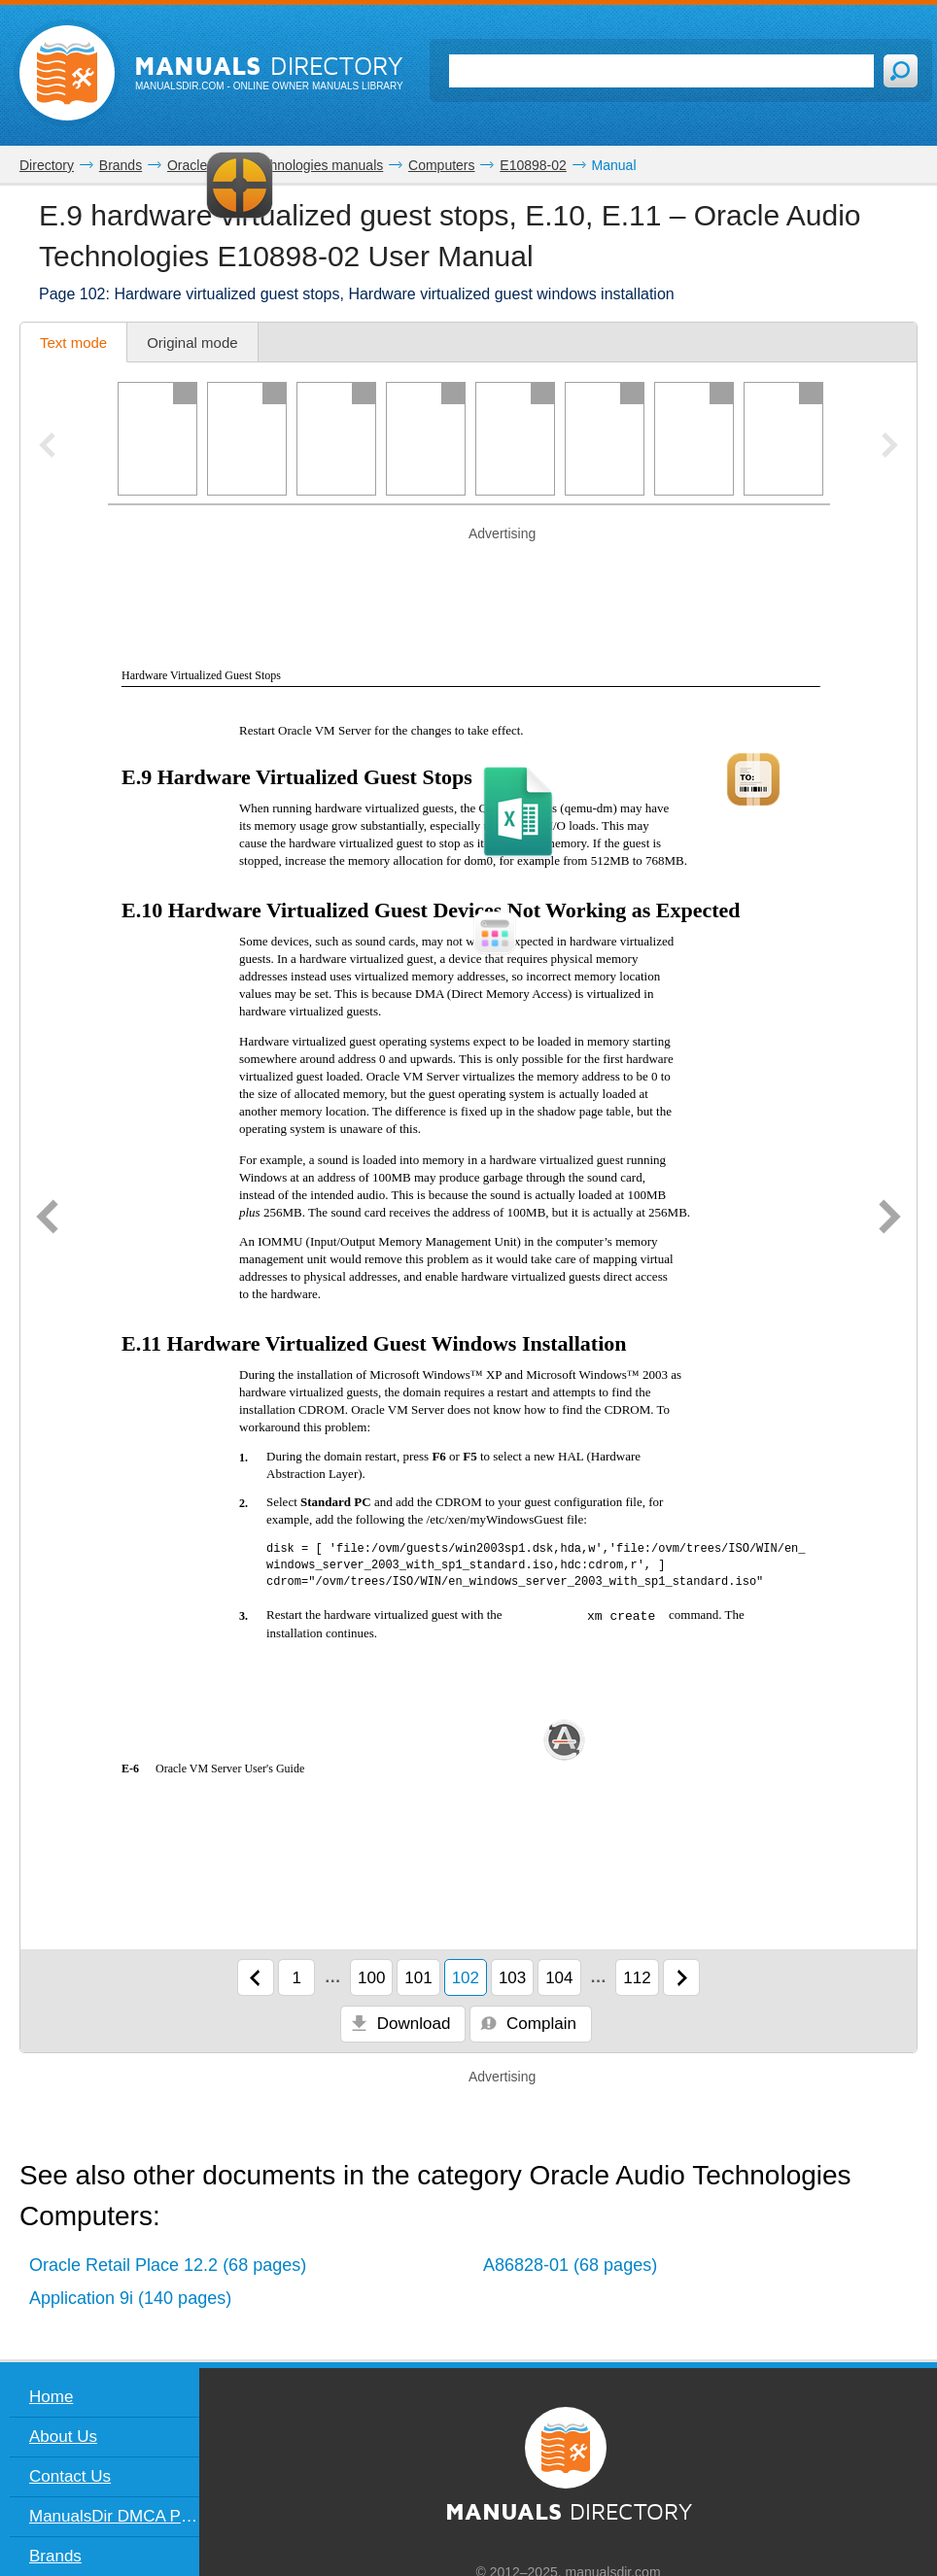 The width and height of the screenshot is (937, 2576). Describe the element at coordinates (518, 811) in the screenshot. I see `microsoft excel template file with macros enabled` at that location.